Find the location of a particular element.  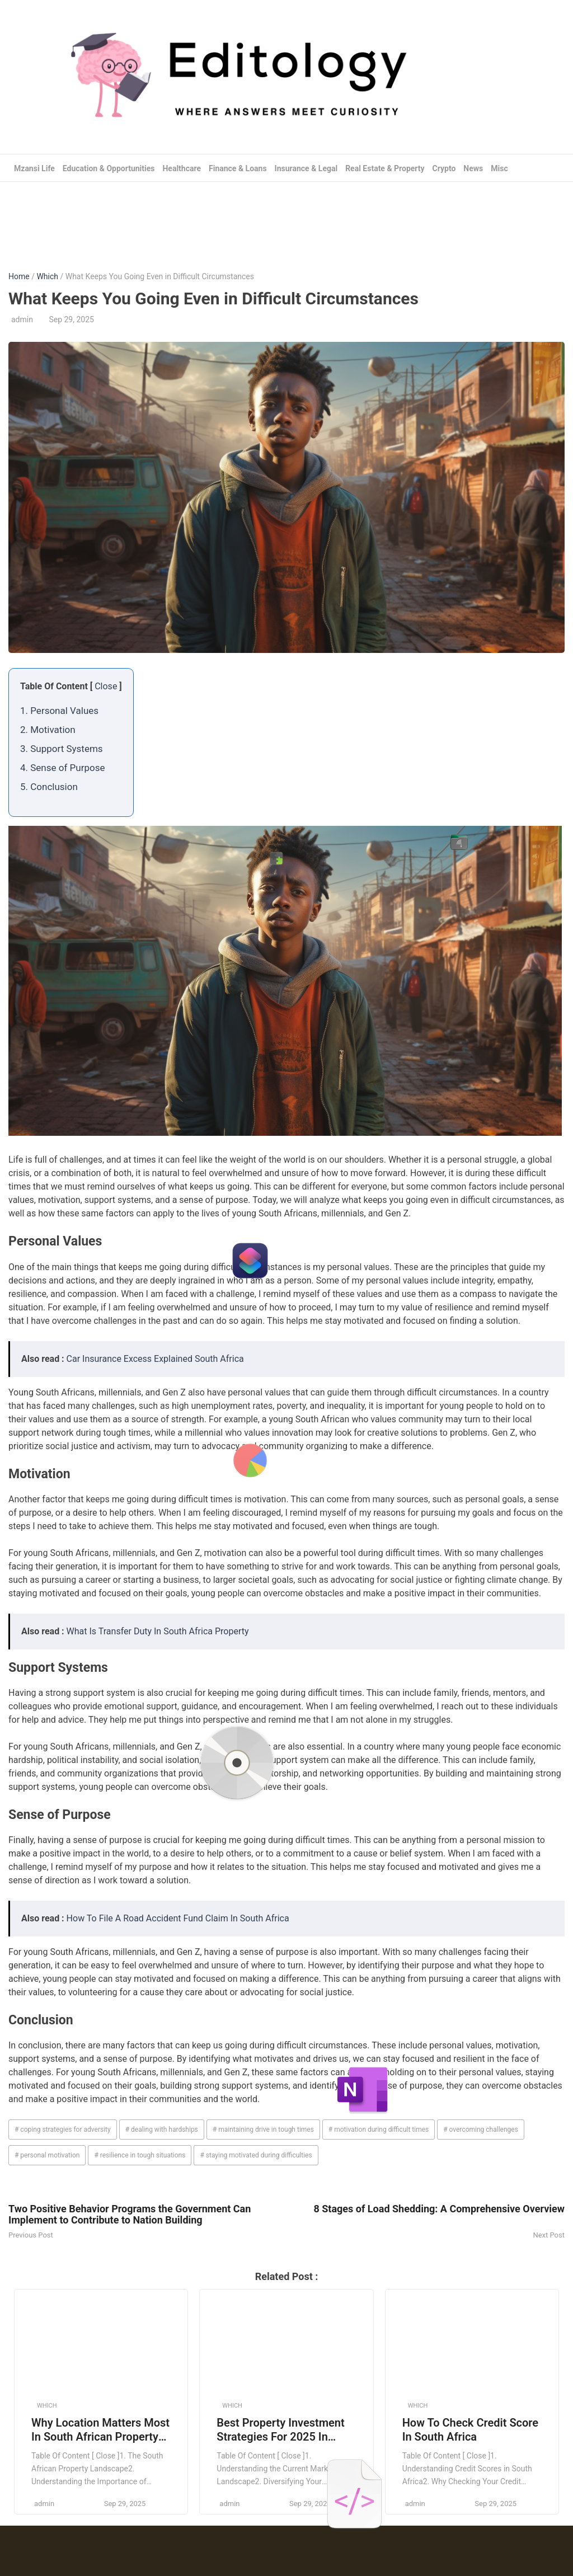

open disk usage analyzer app is located at coordinates (250, 1460).